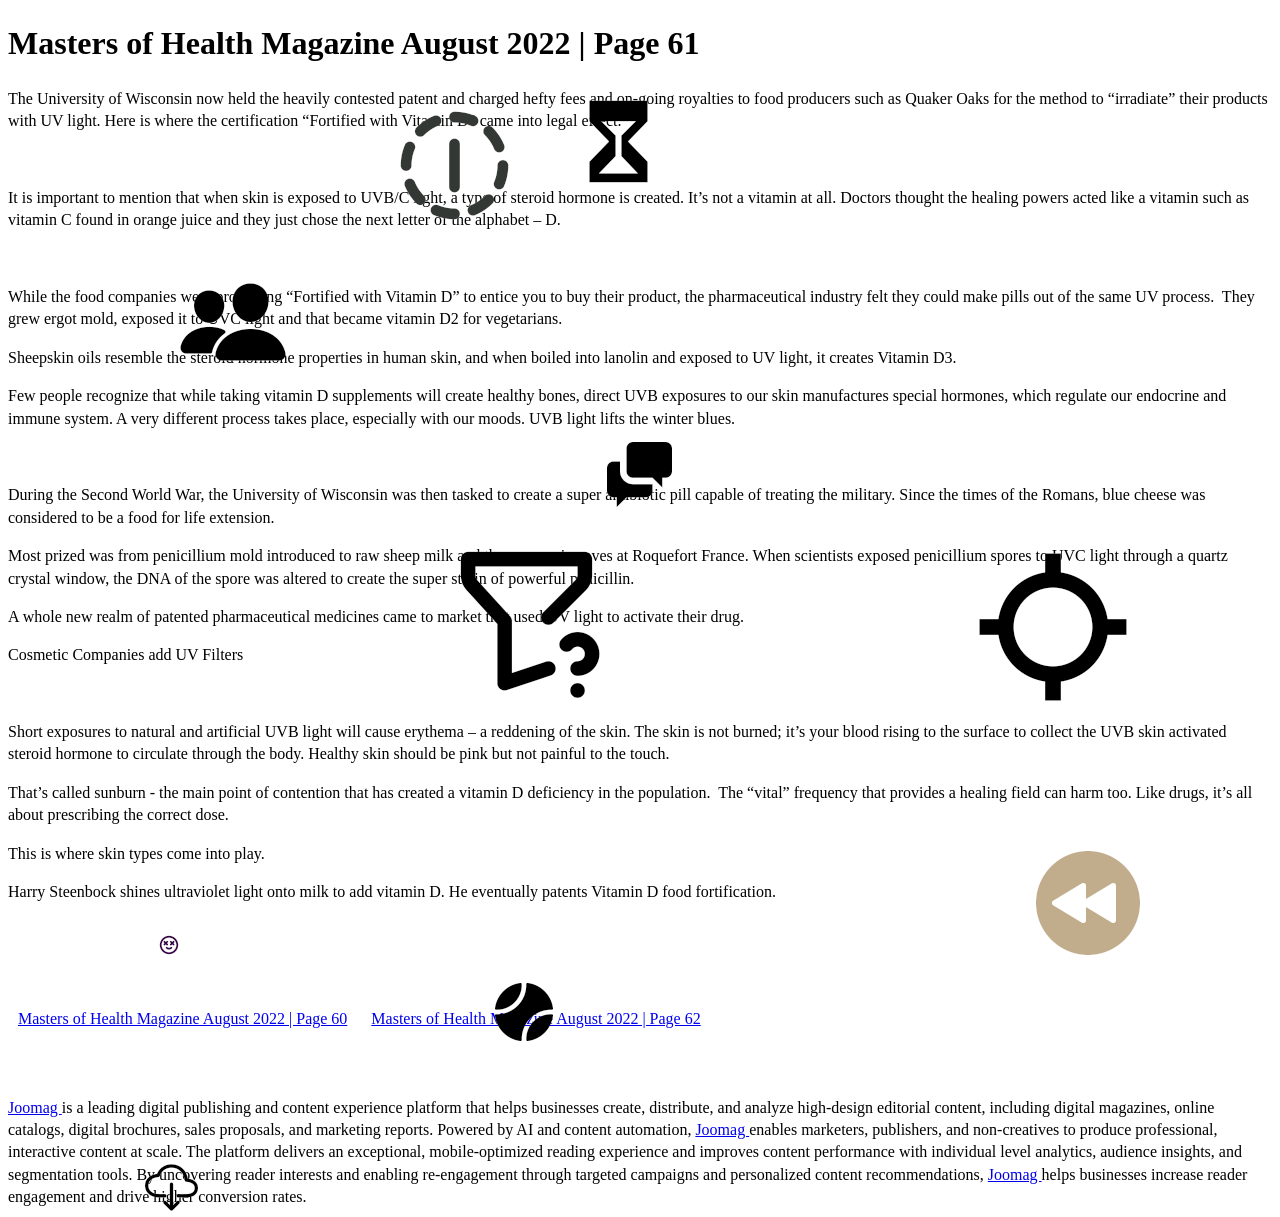 This screenshot has height=1217, width=1280. Describe the element at coordinates (1088, 903) in the screenshot. I see `skip to previous track` at that location.